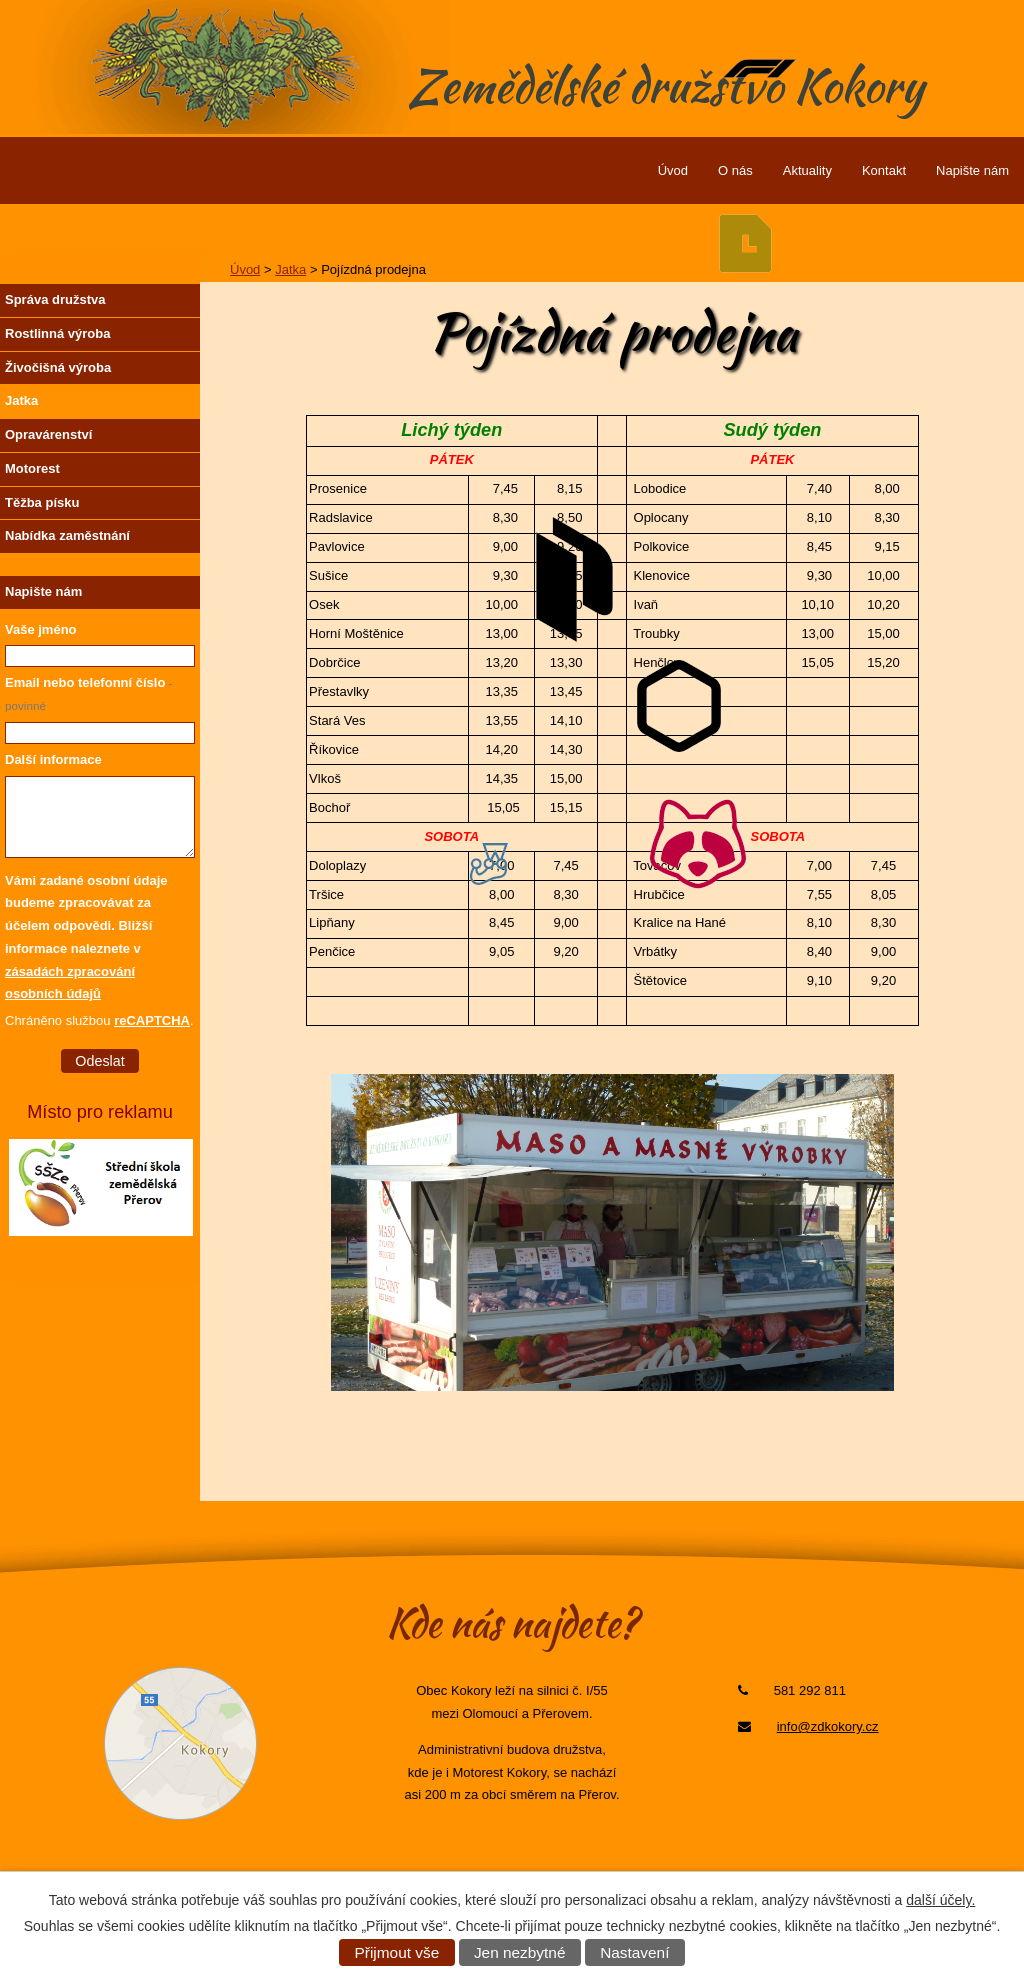  I want to click on view file version history, so click(745, 243).